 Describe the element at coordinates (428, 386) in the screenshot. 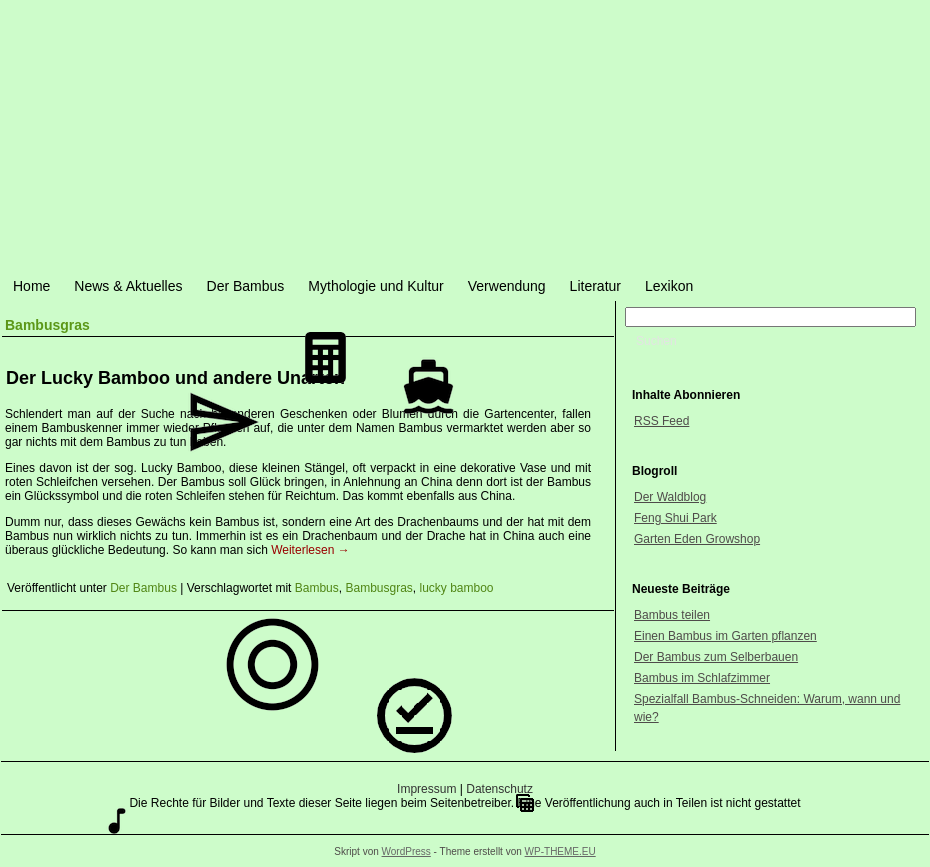

I see `get directions by ferry or boat` at that location.